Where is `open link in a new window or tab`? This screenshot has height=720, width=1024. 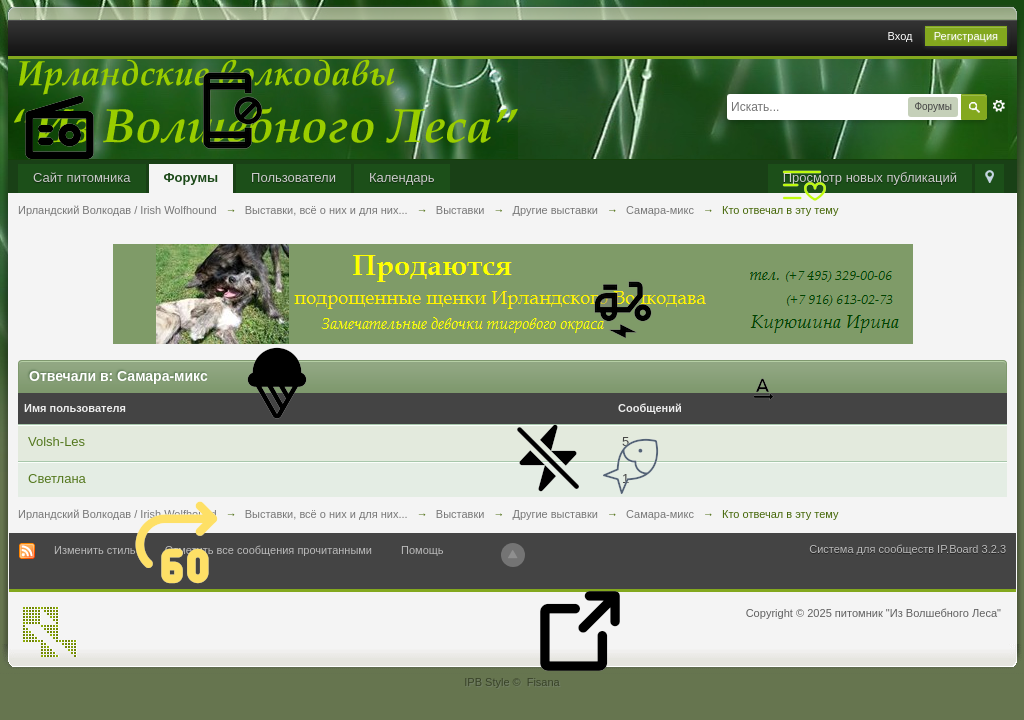 open link in a new window or tab is located at coordinates (580, 631).